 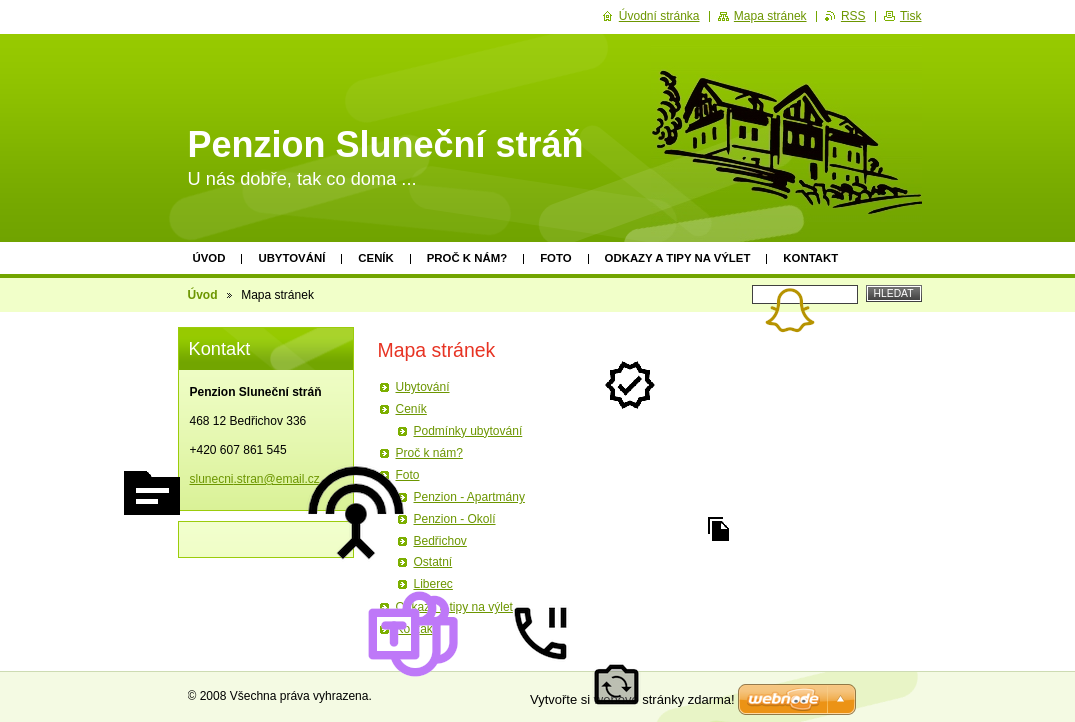 What do you see at coordinates (152, 493) in the screenshot?
I see `view source files or documents` at bounding box center [152, 493].